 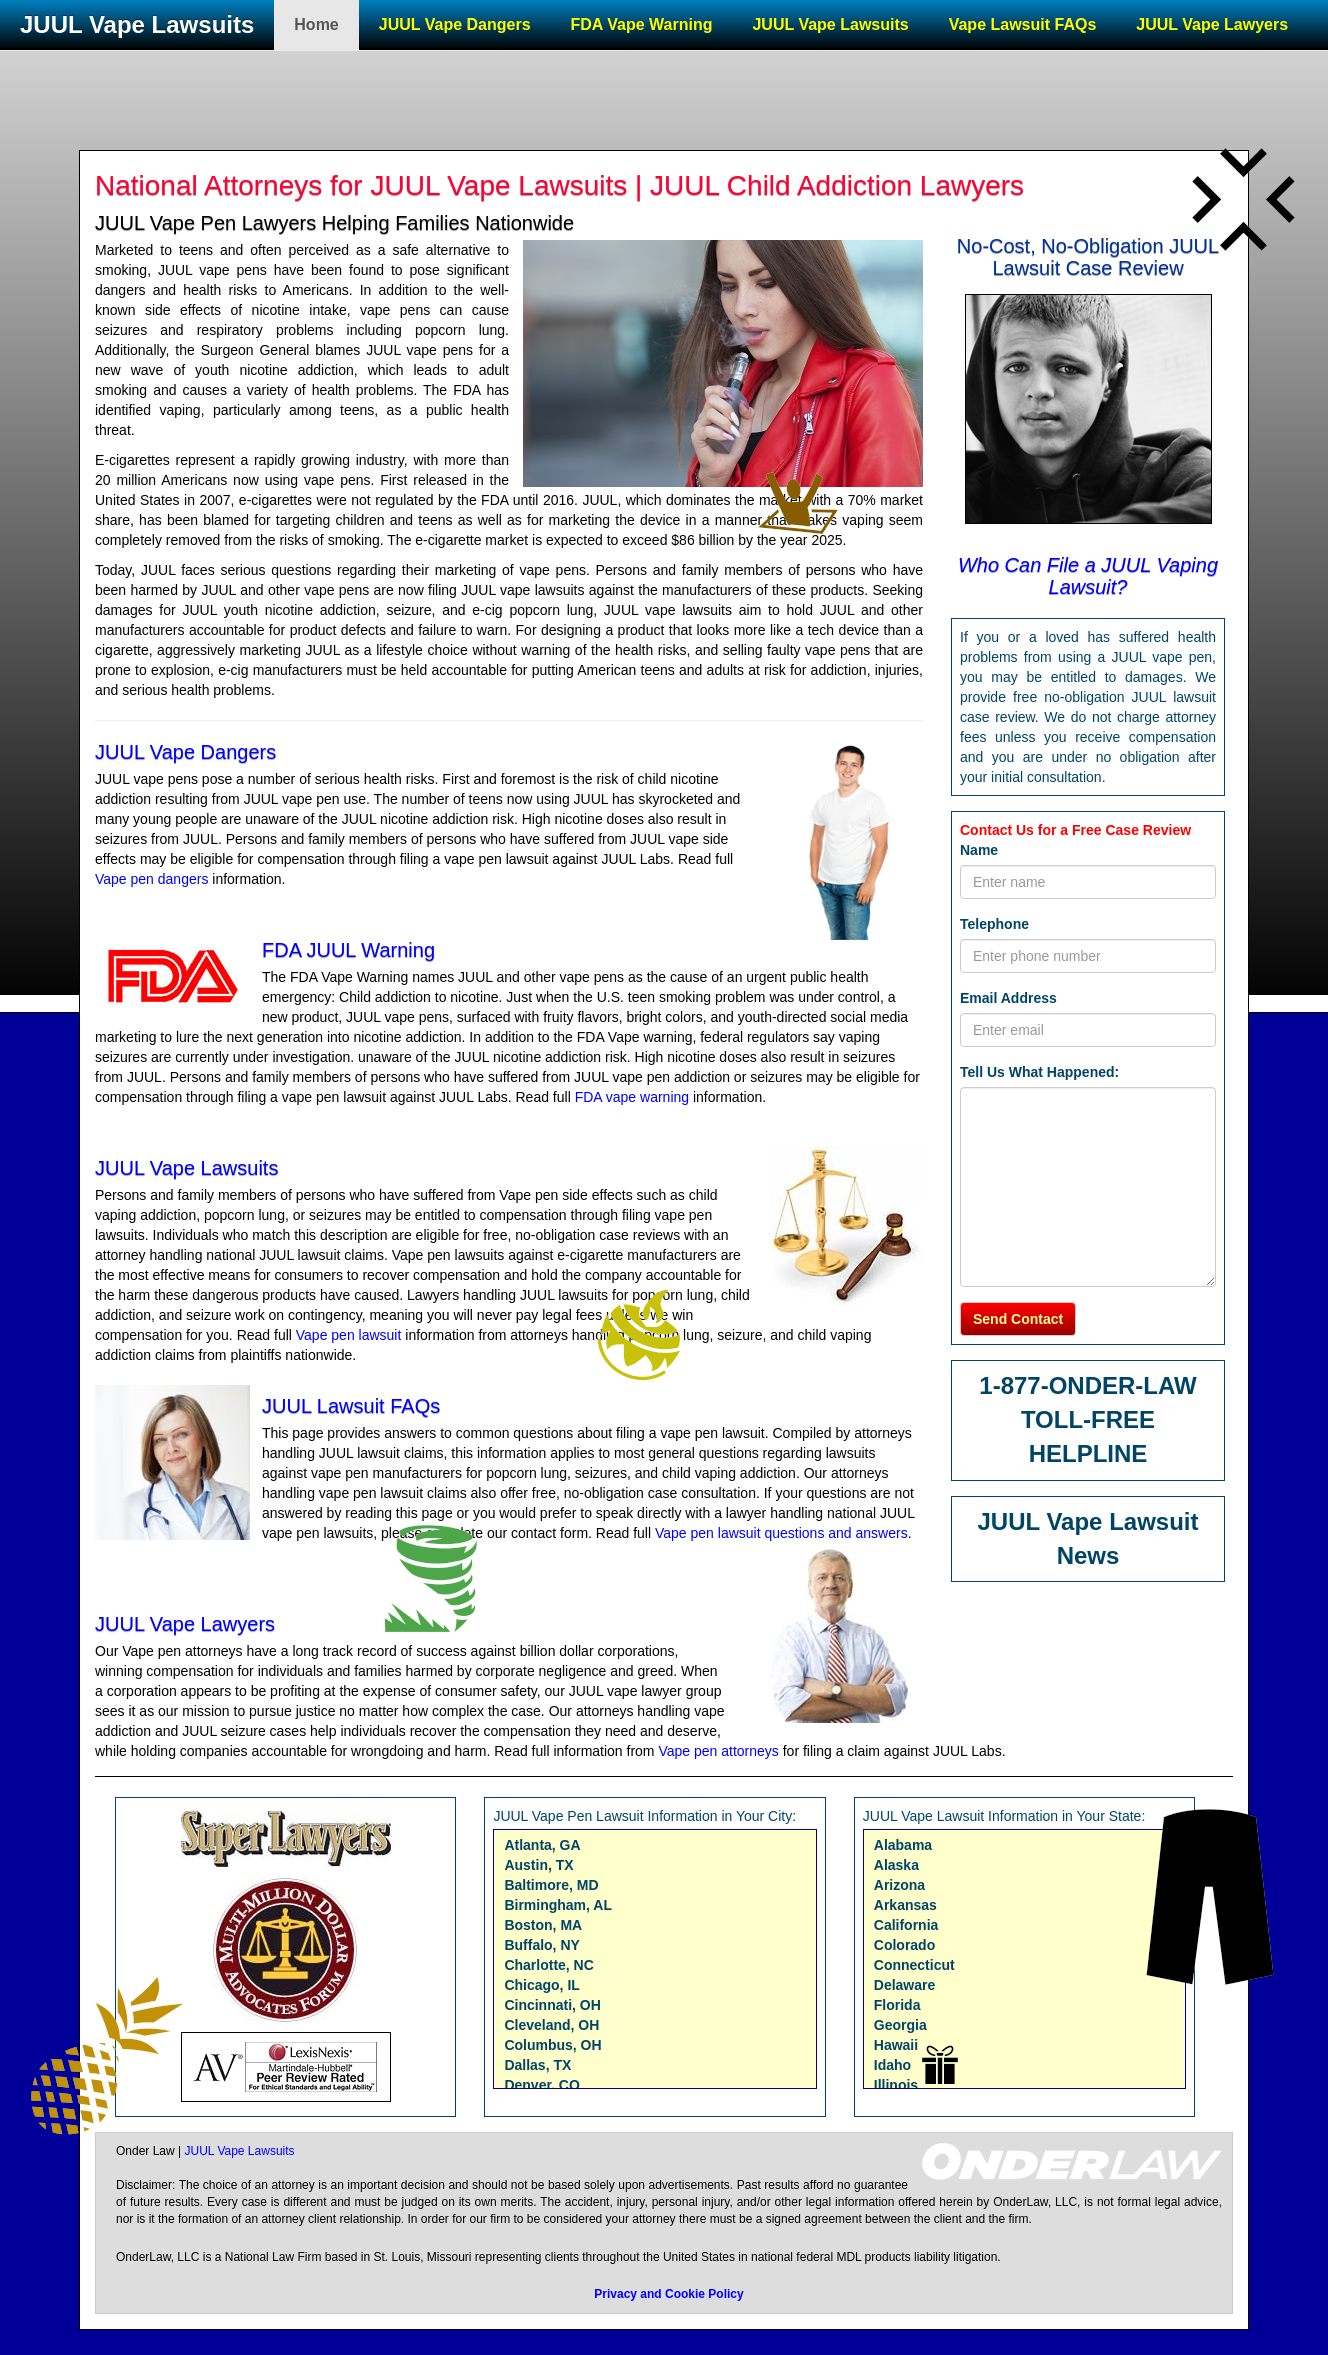 I want to click on access a hidden passage or secret area, so click(x=798, y=503).